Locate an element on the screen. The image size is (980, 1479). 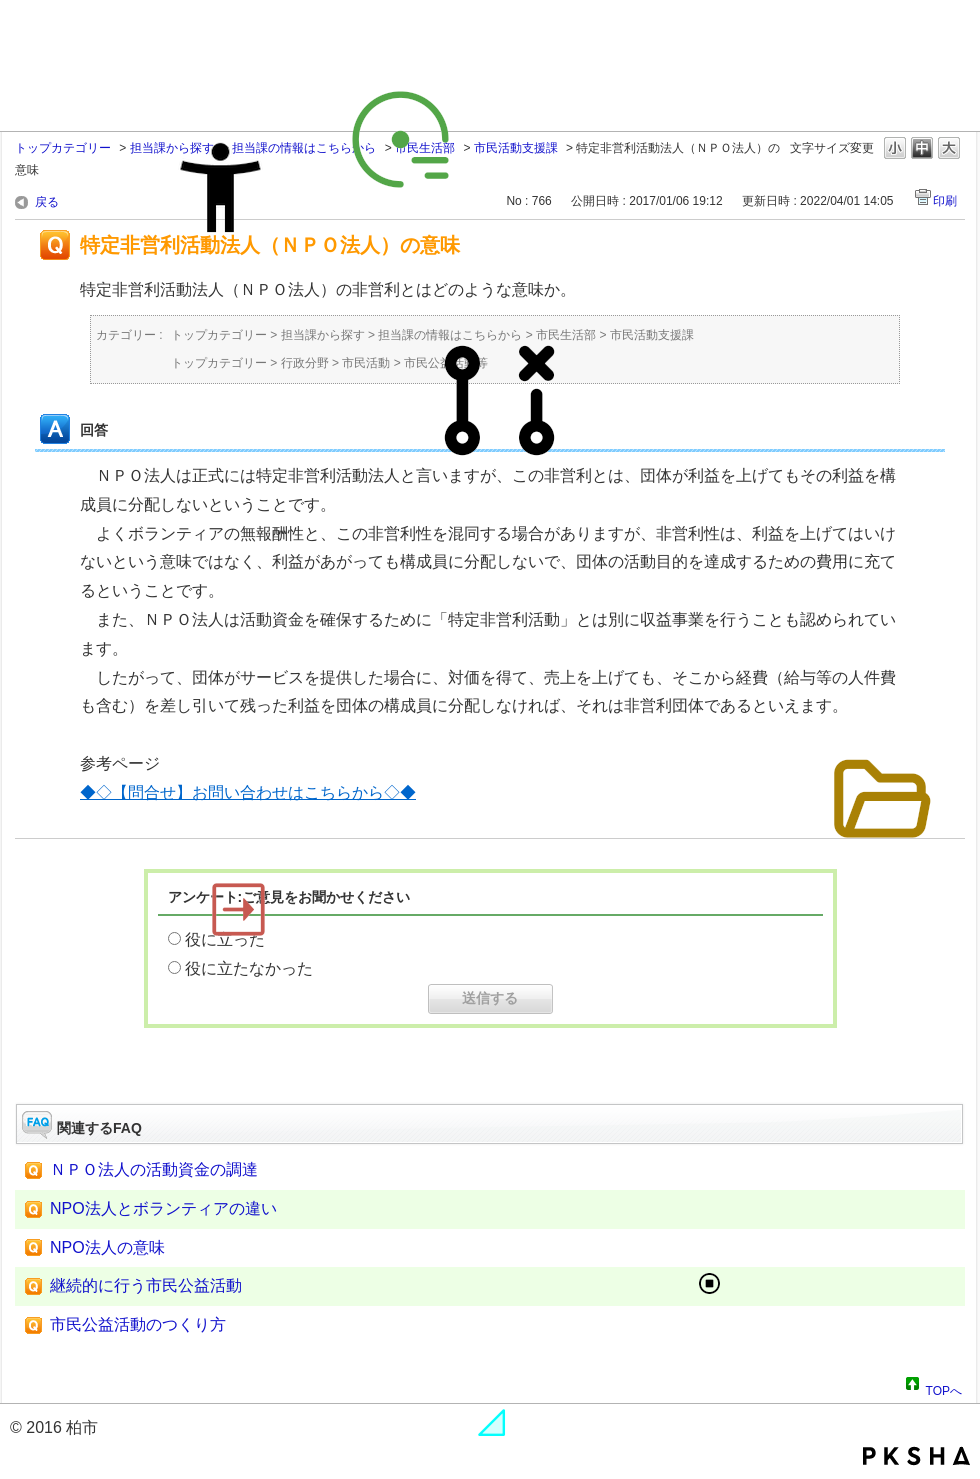
open folder to view contents is located at coordinates (880, 801).